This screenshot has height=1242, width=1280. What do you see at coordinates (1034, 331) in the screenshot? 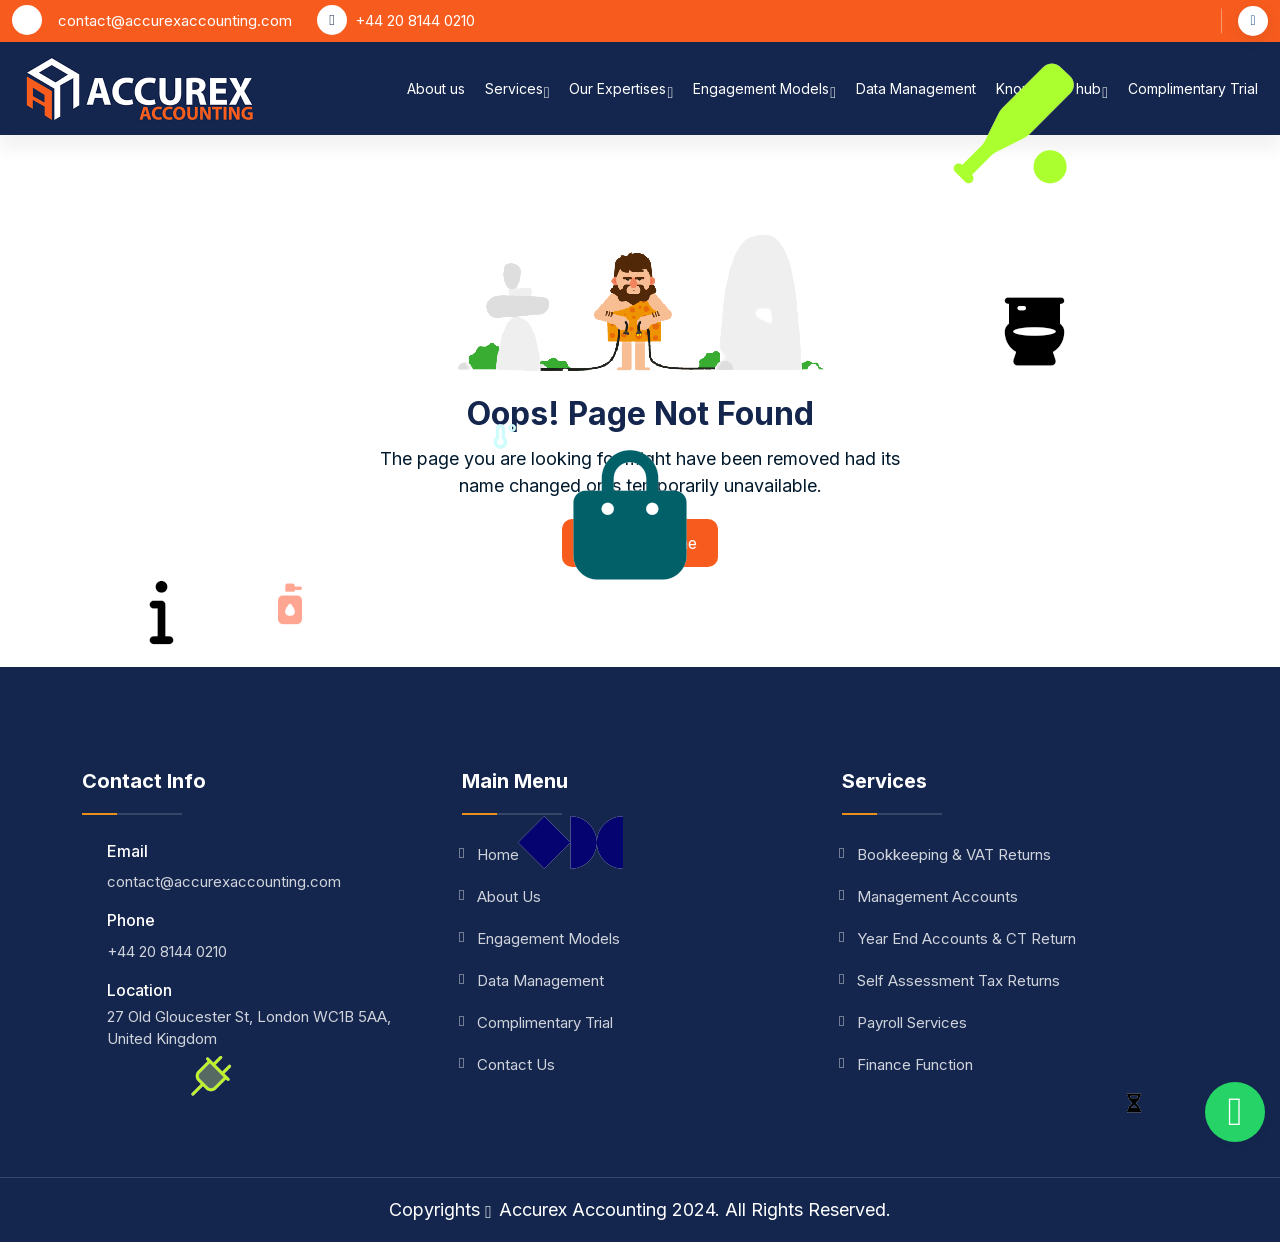
I see `indicates restroom or bathroom location` at bounding box center [1034, 331].